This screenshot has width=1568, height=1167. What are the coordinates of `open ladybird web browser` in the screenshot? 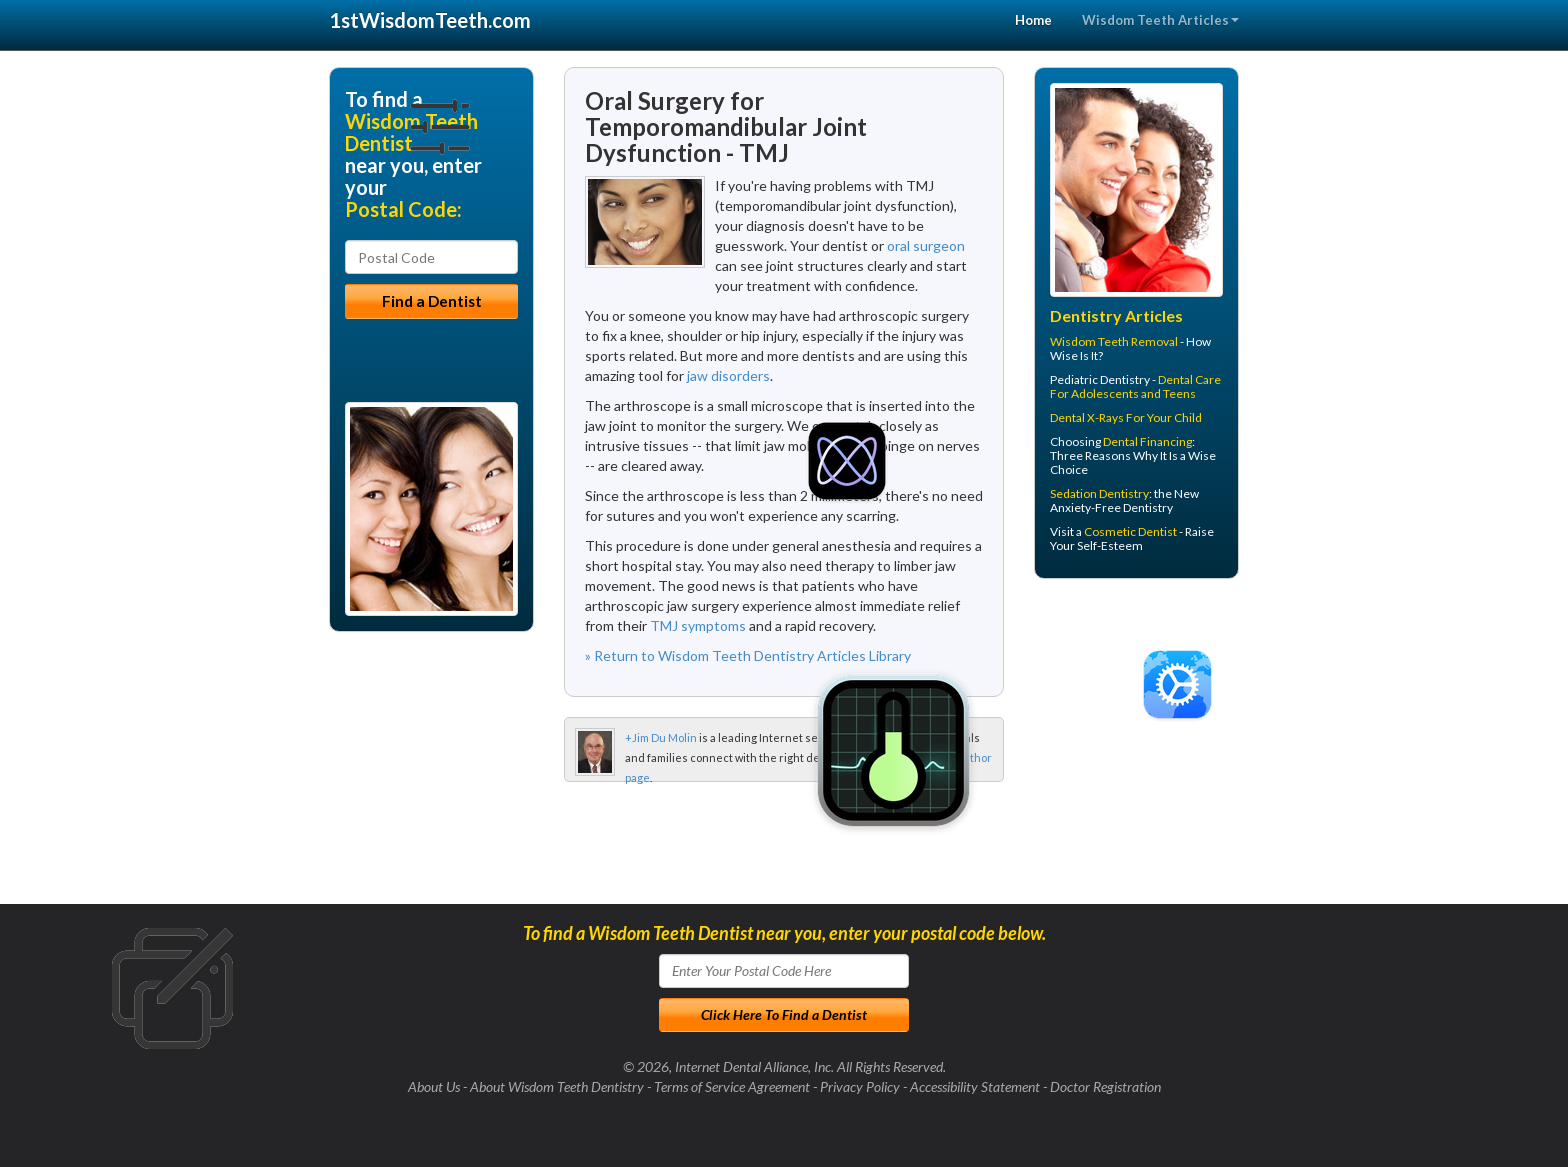 It's located at (847, 461).